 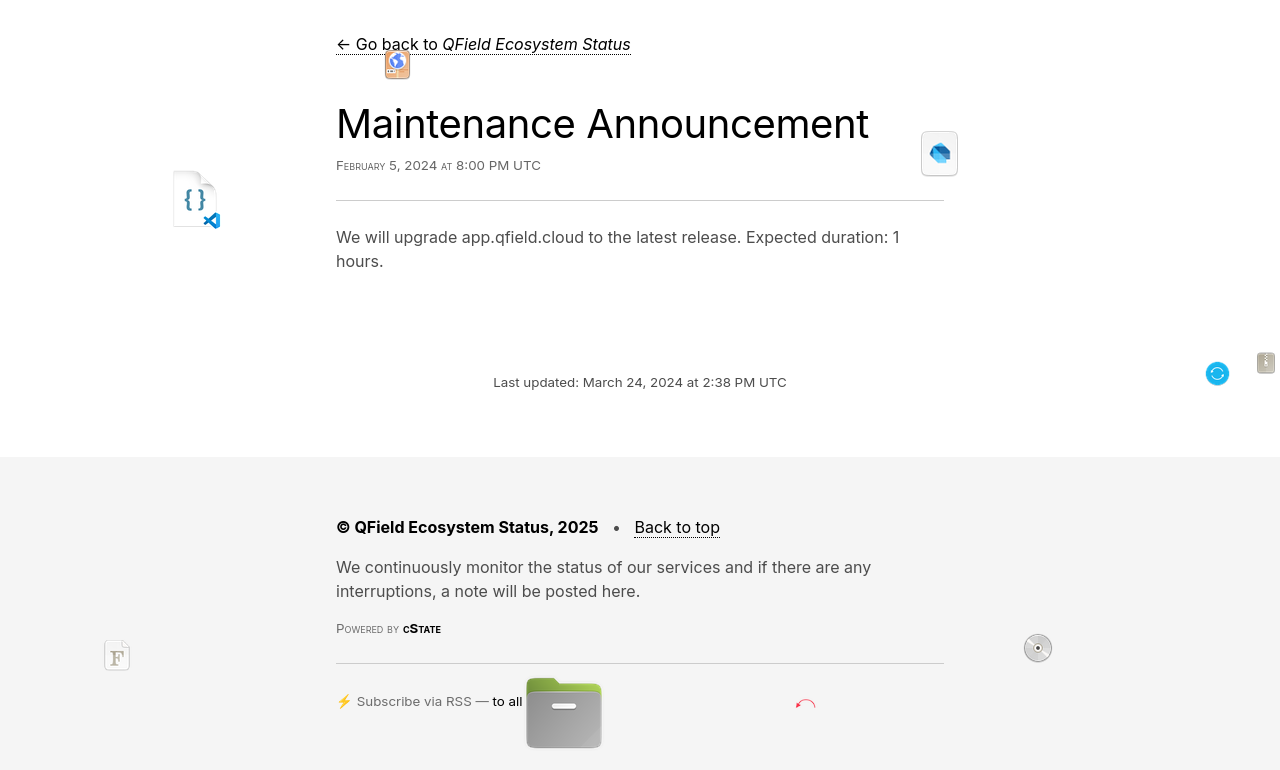 I want to click on dropbox is currently syncing files, so click(x=1217, y=373).